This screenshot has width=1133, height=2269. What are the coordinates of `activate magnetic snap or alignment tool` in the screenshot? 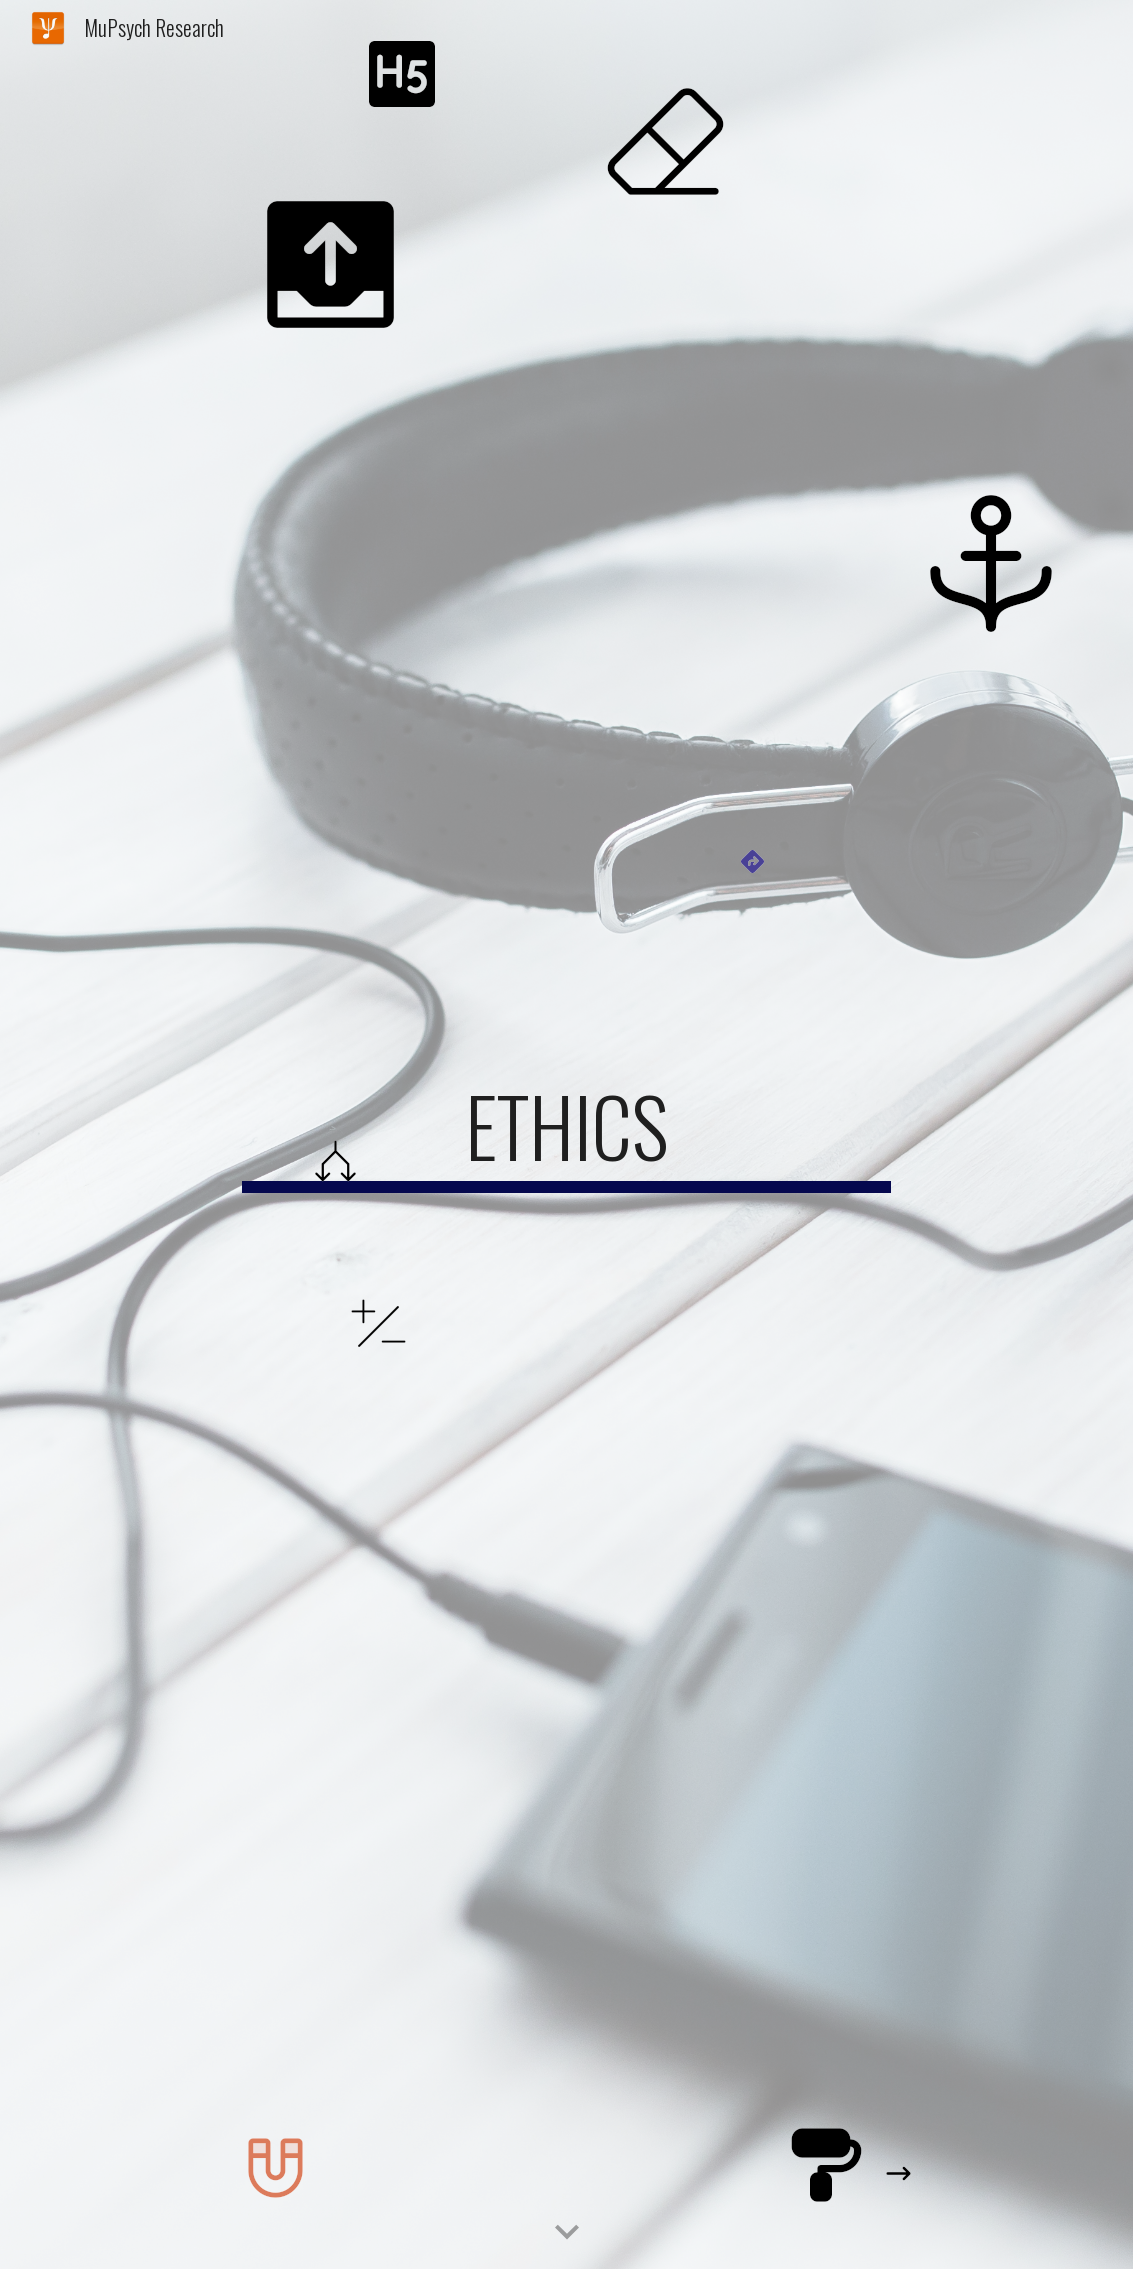 It's located at (275, 2165).